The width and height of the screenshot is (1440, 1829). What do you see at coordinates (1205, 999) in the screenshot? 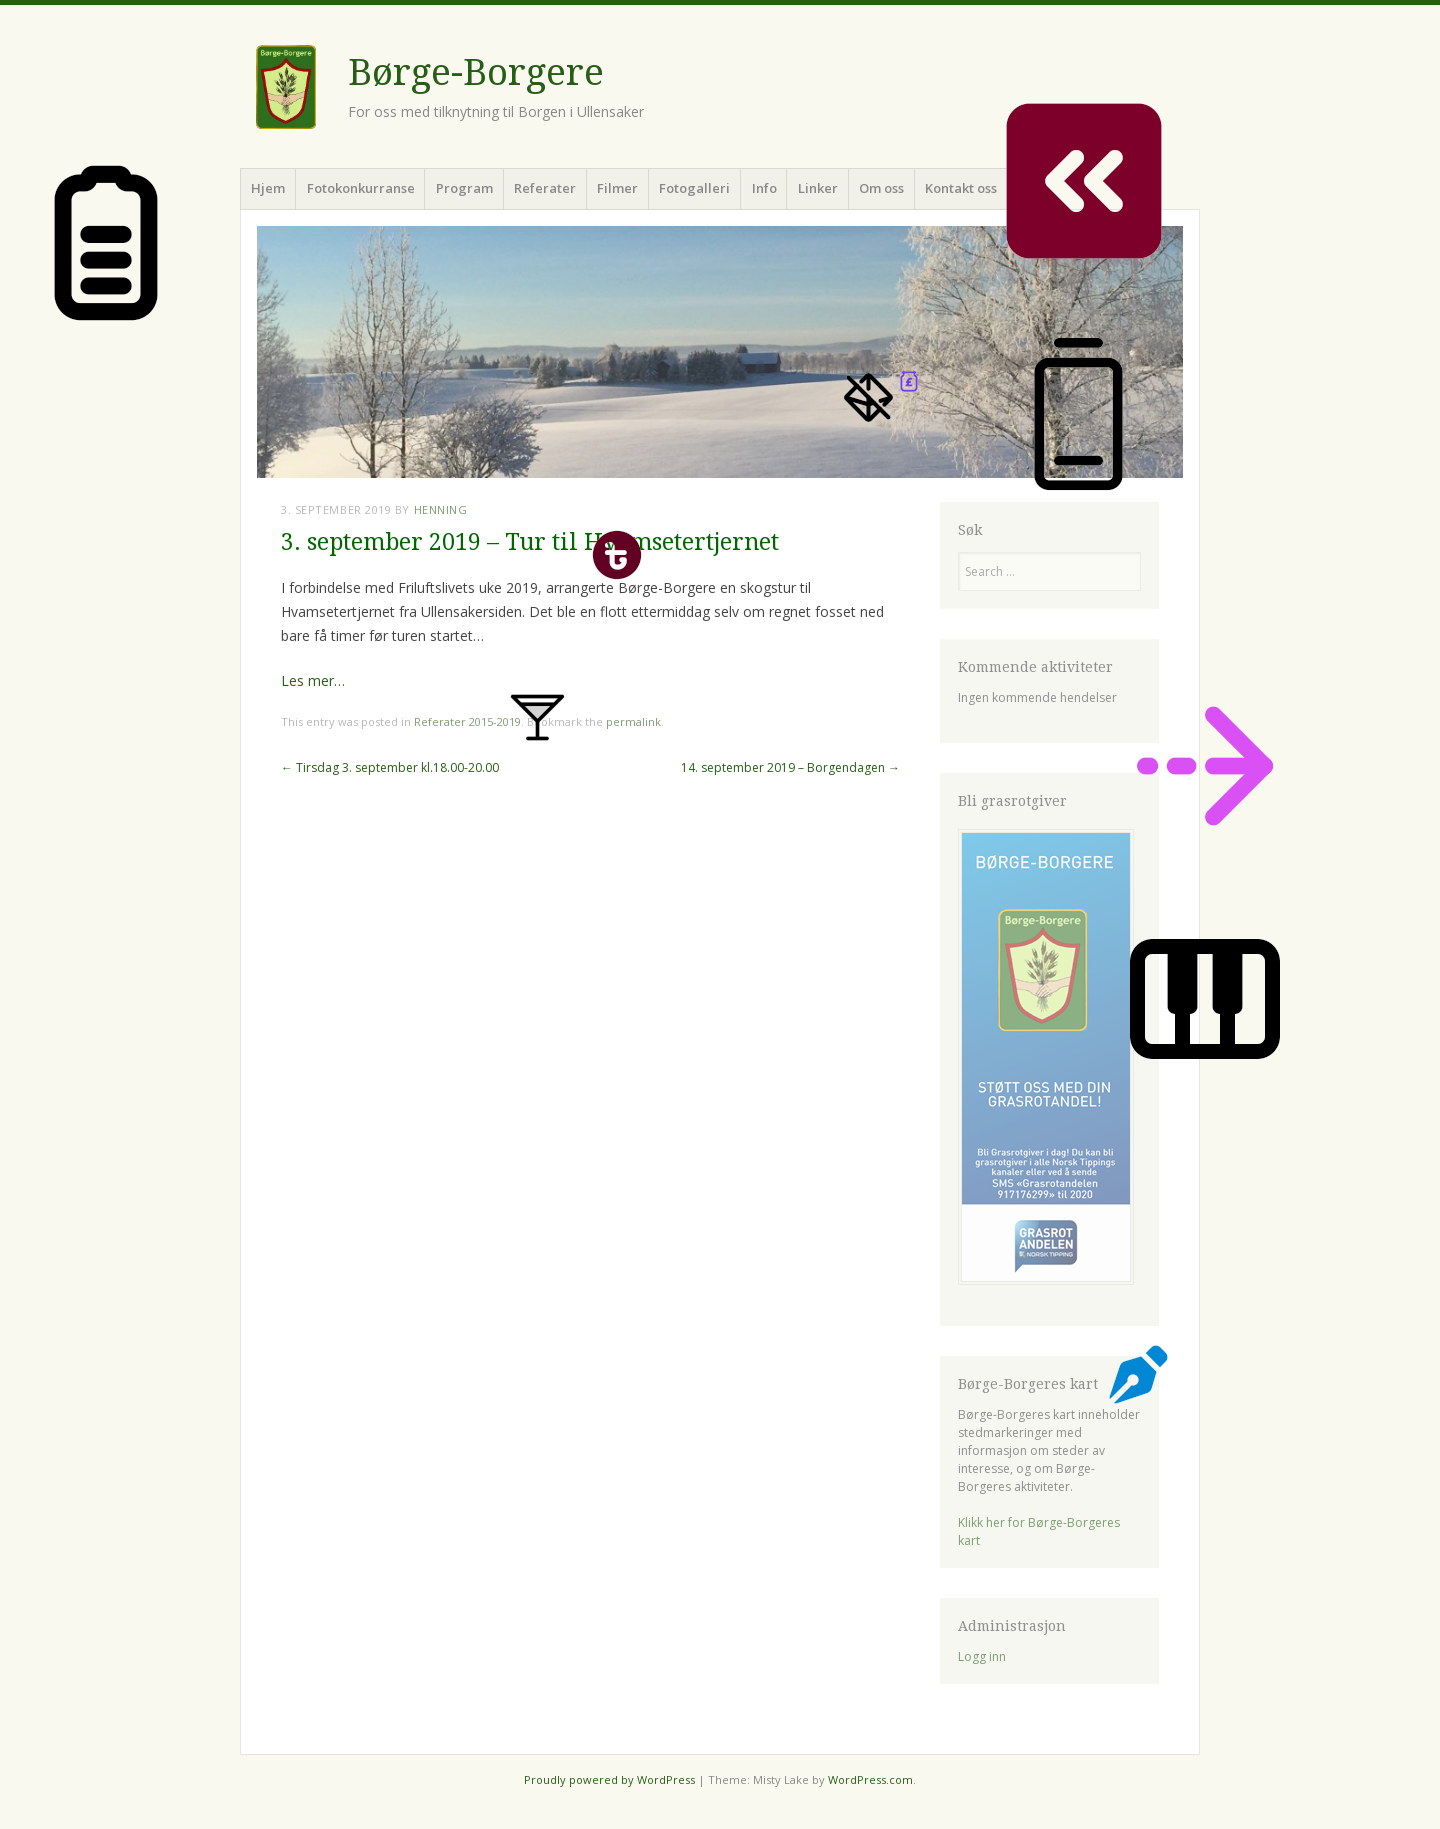
I see `open piano or keyboard instrument app` at bounding box center [1205, 999].